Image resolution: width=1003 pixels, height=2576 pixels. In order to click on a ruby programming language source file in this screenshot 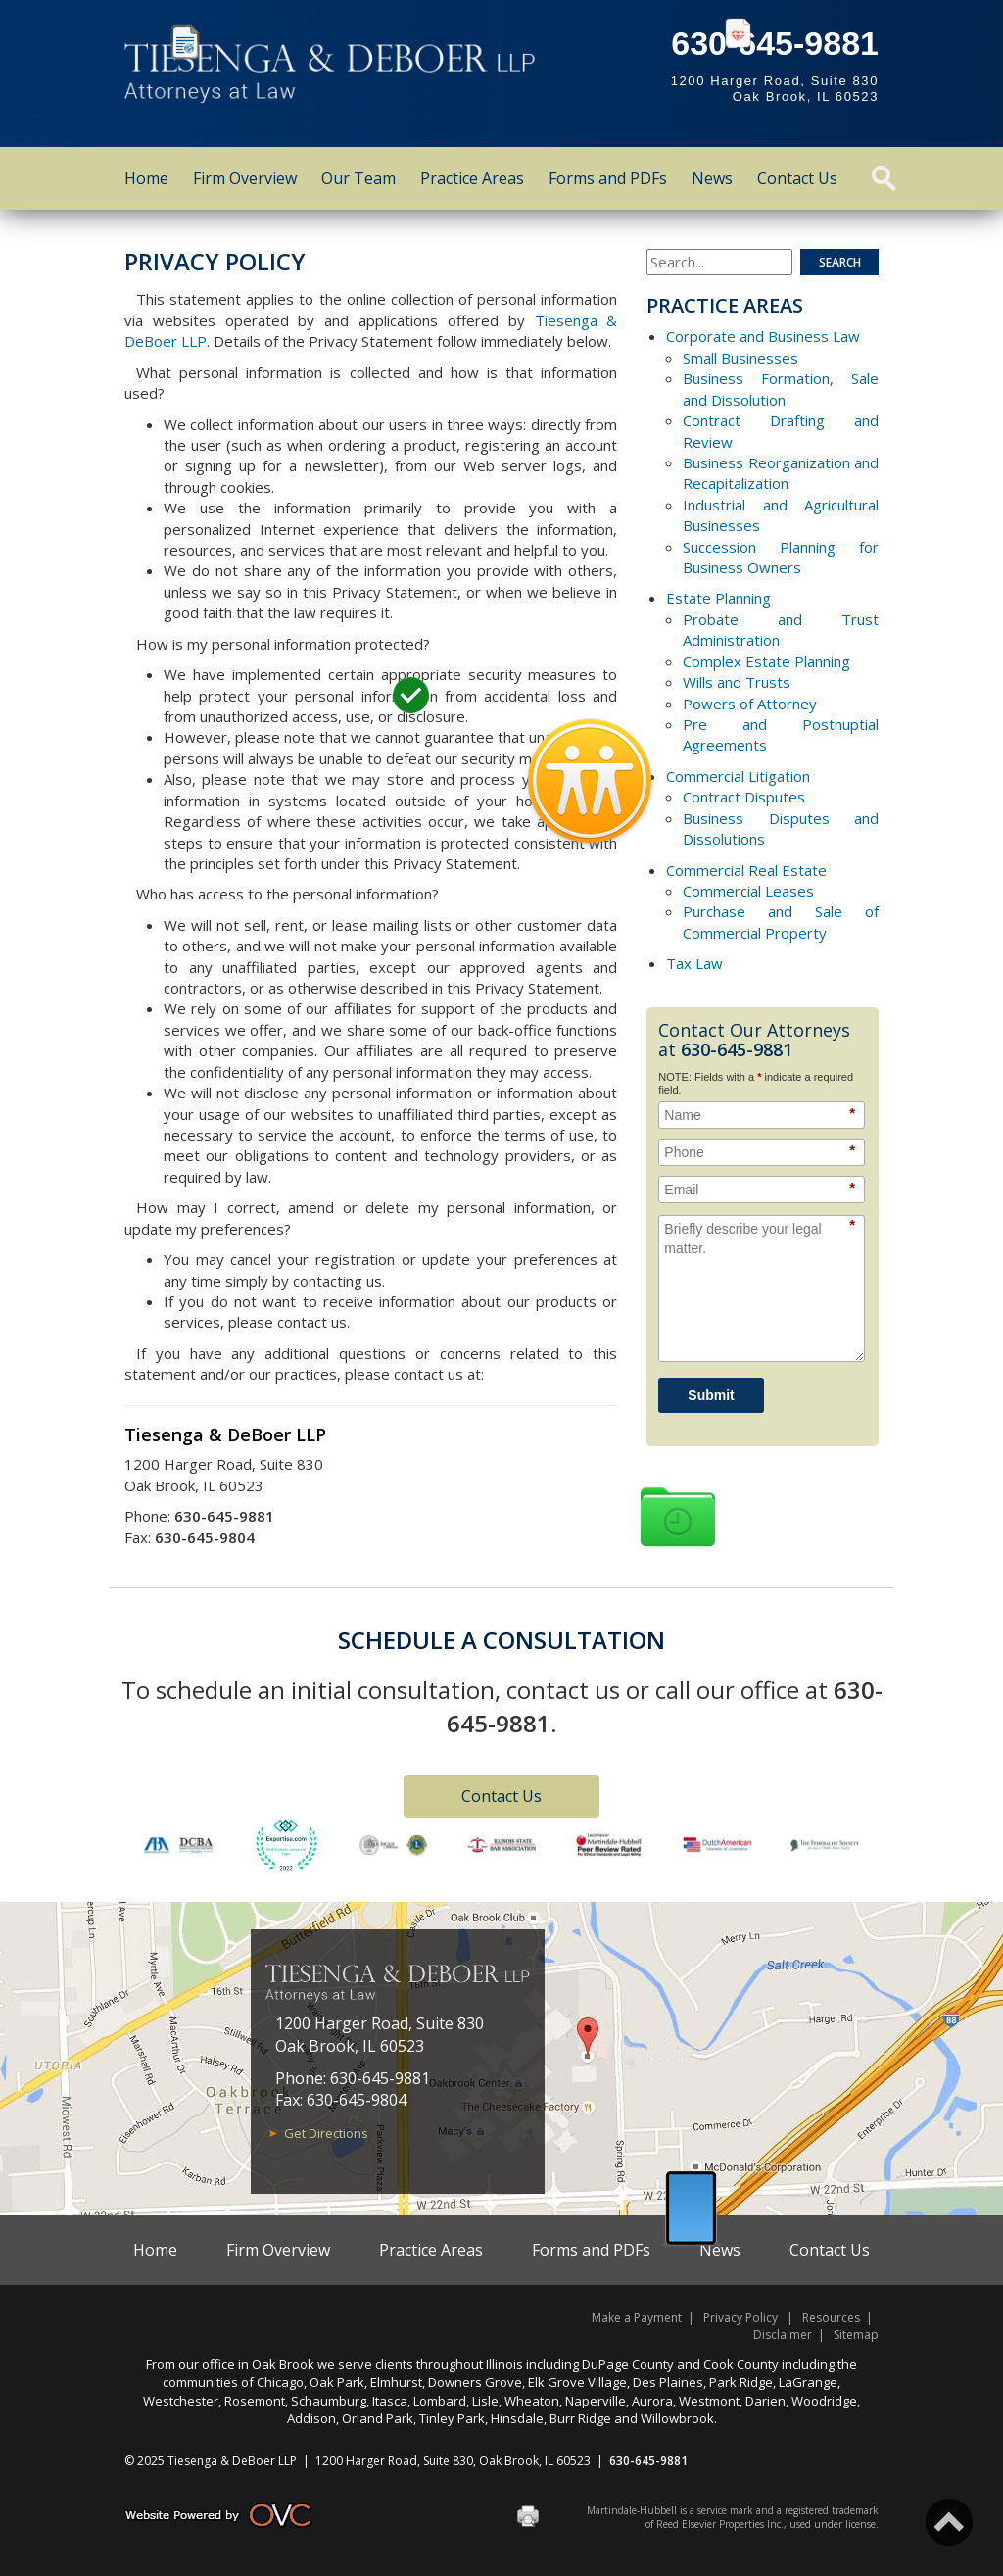, I will do `click(738, 32)`.